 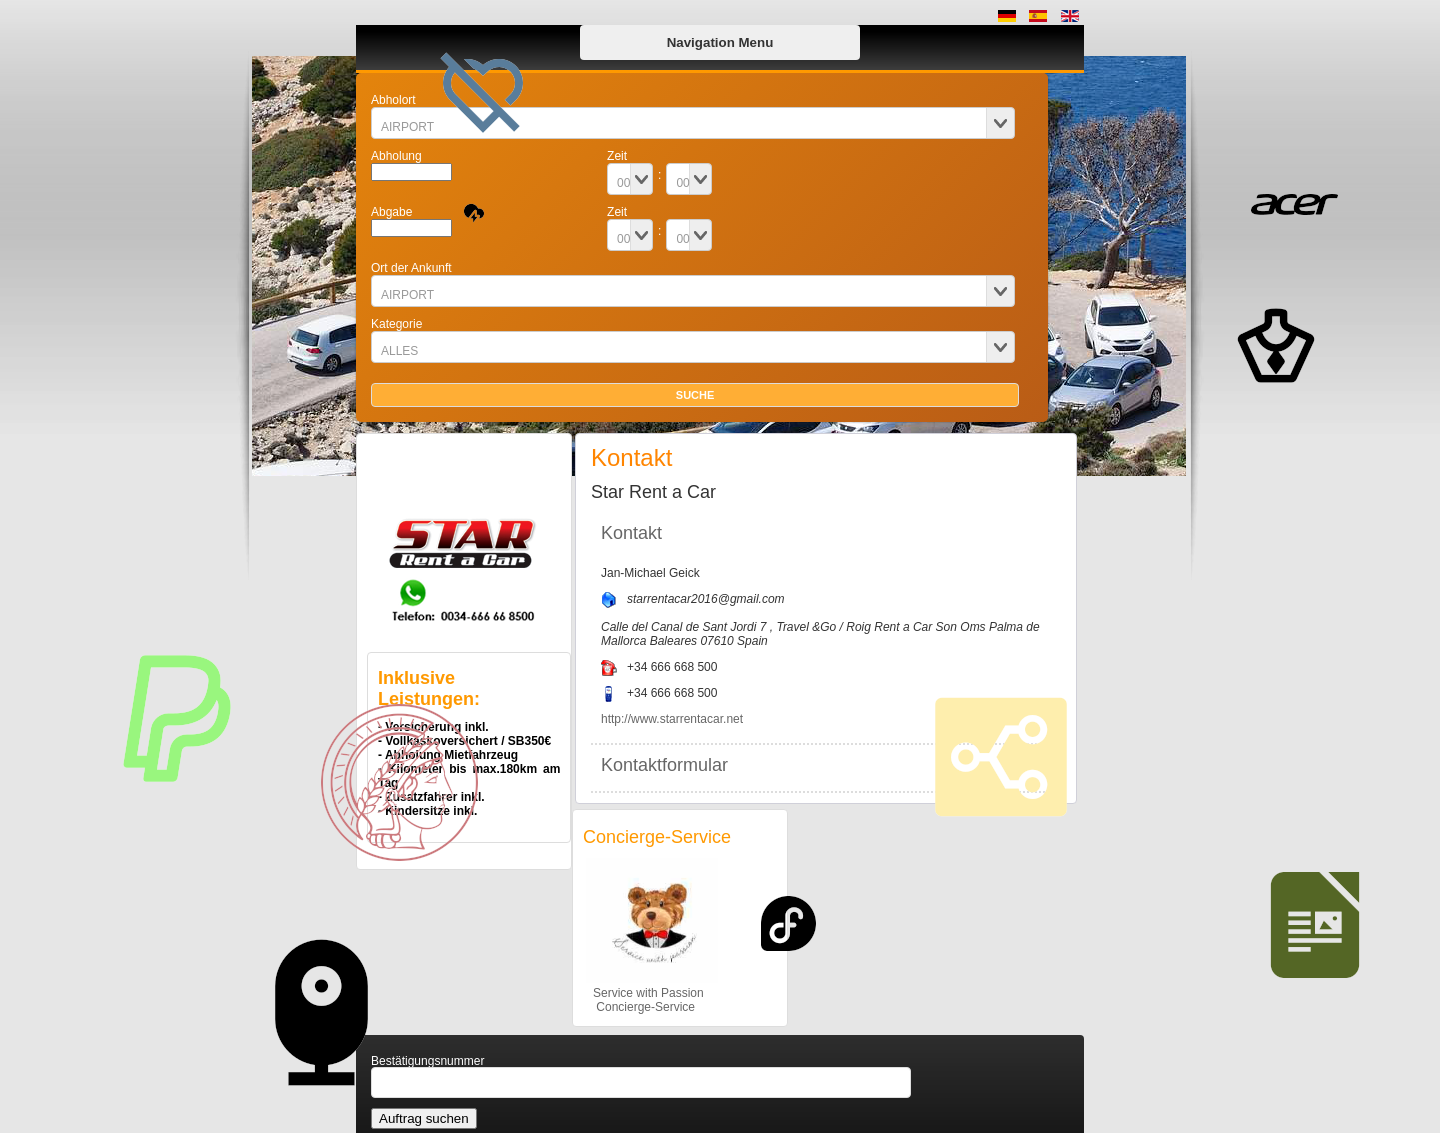 I want to click on Fedora Linux operating system logo, so click(x=788, y=923).